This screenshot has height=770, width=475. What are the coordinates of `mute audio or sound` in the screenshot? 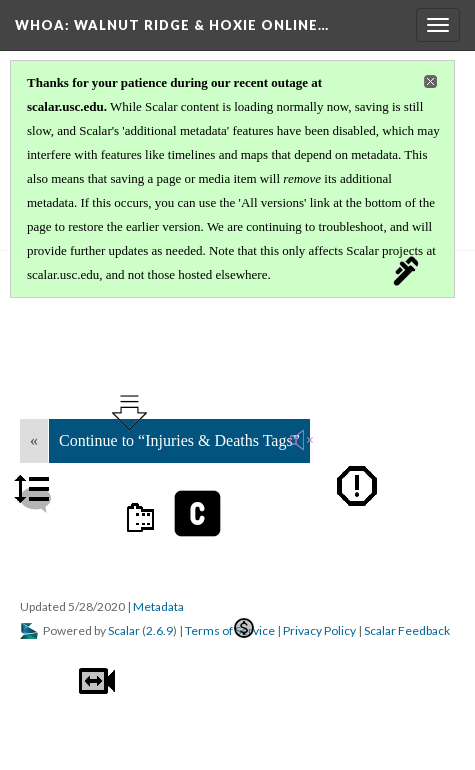 It's located at (301, 440).